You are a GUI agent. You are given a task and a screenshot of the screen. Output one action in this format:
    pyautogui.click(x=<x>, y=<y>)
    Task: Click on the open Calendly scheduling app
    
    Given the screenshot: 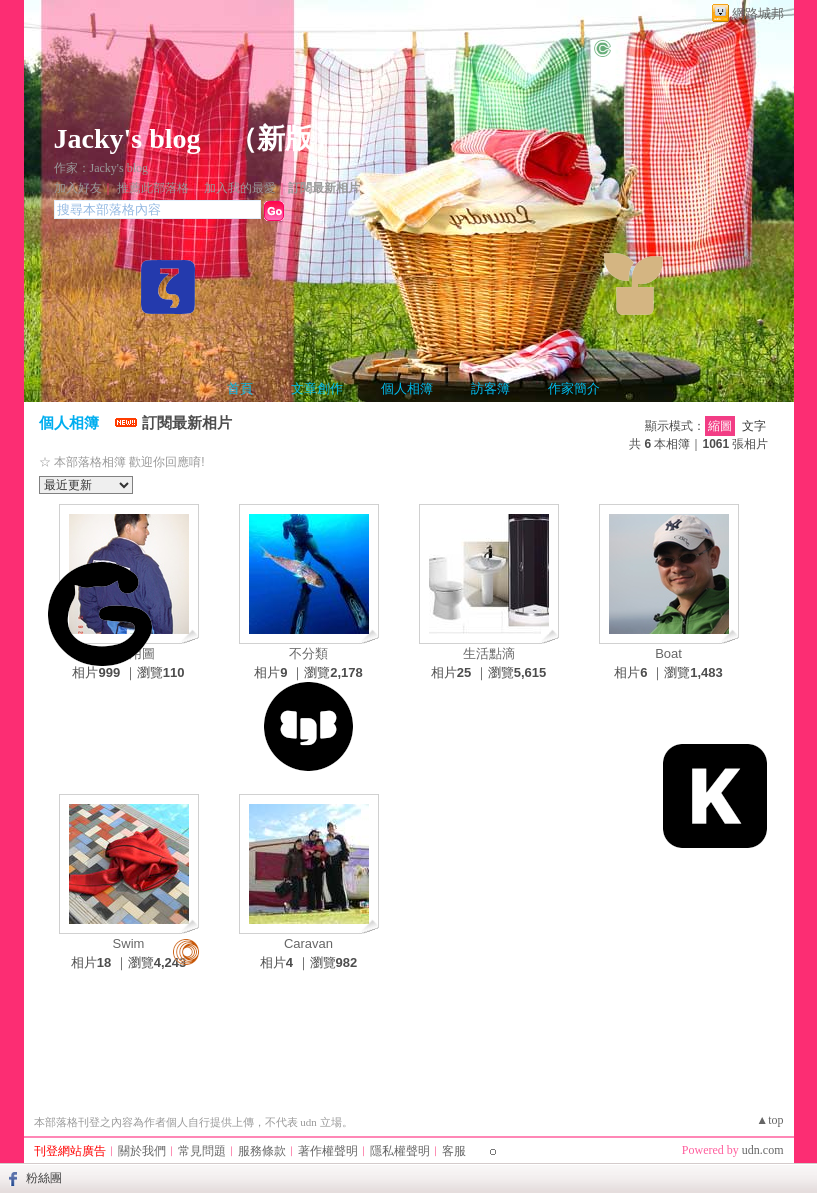 What is the action you would take?
    pyautogui.click(x=602, y=48)
    